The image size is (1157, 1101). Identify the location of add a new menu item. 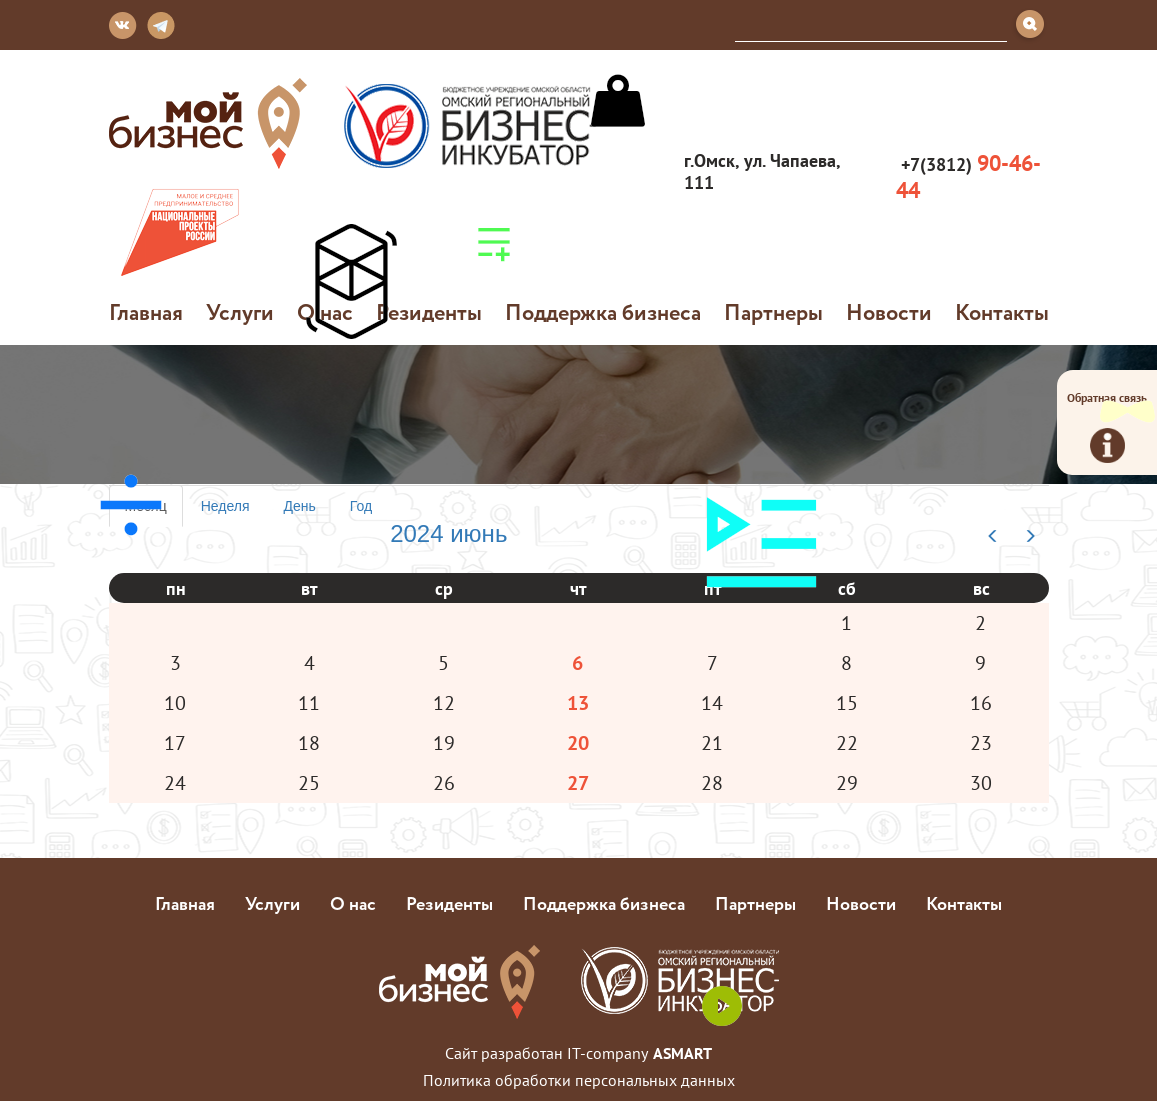
(494, 242).